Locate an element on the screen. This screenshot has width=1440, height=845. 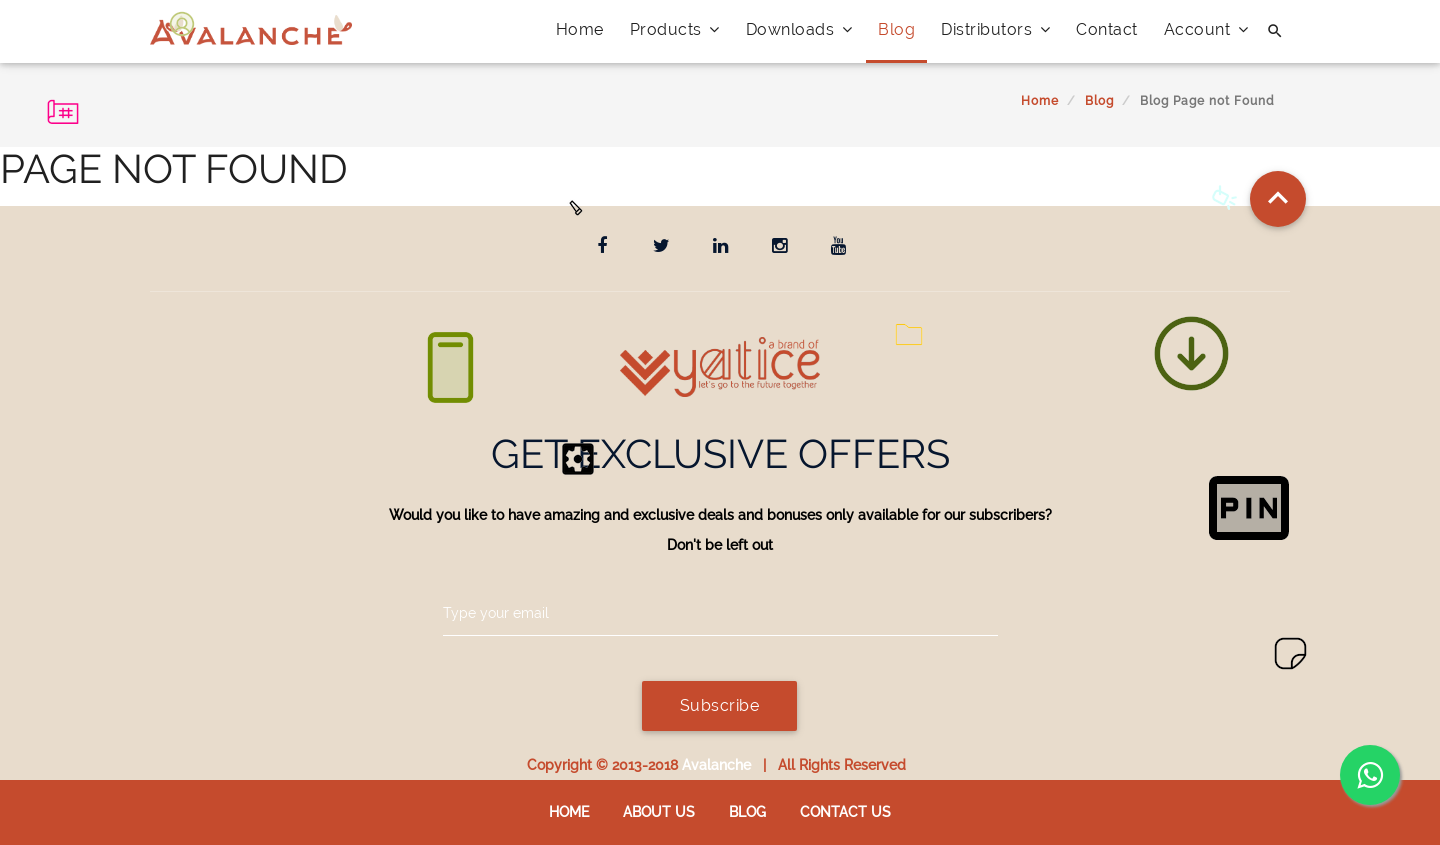
mobile device with speaker enabled is located at coordinates (450, 367).